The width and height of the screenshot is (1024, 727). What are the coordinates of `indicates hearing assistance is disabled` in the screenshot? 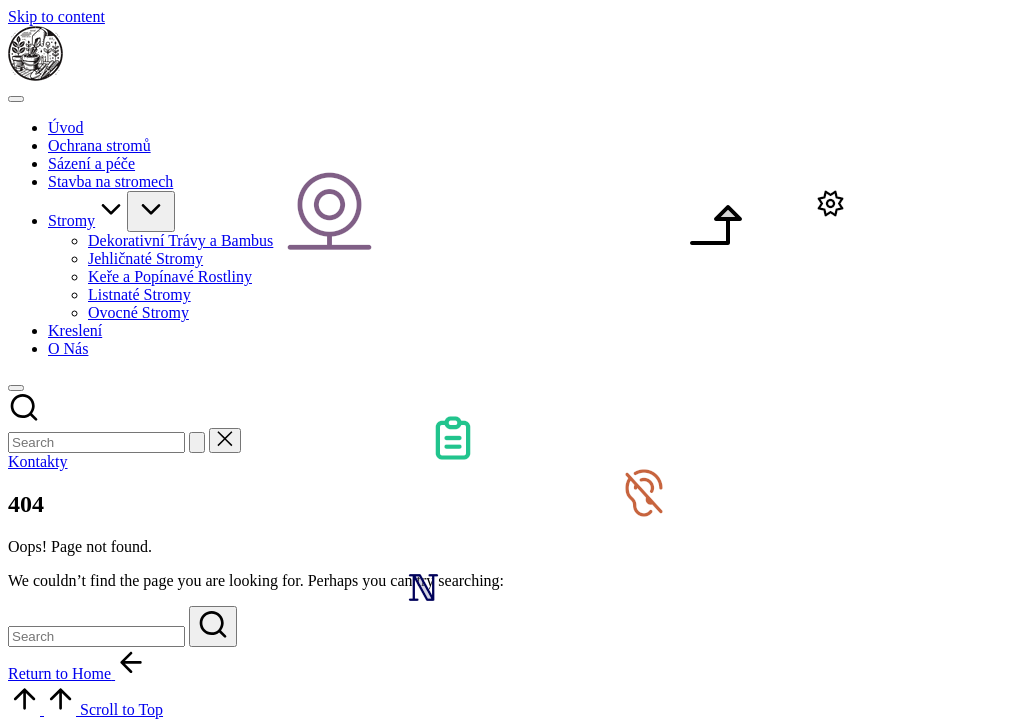 It's located at (644, 493).